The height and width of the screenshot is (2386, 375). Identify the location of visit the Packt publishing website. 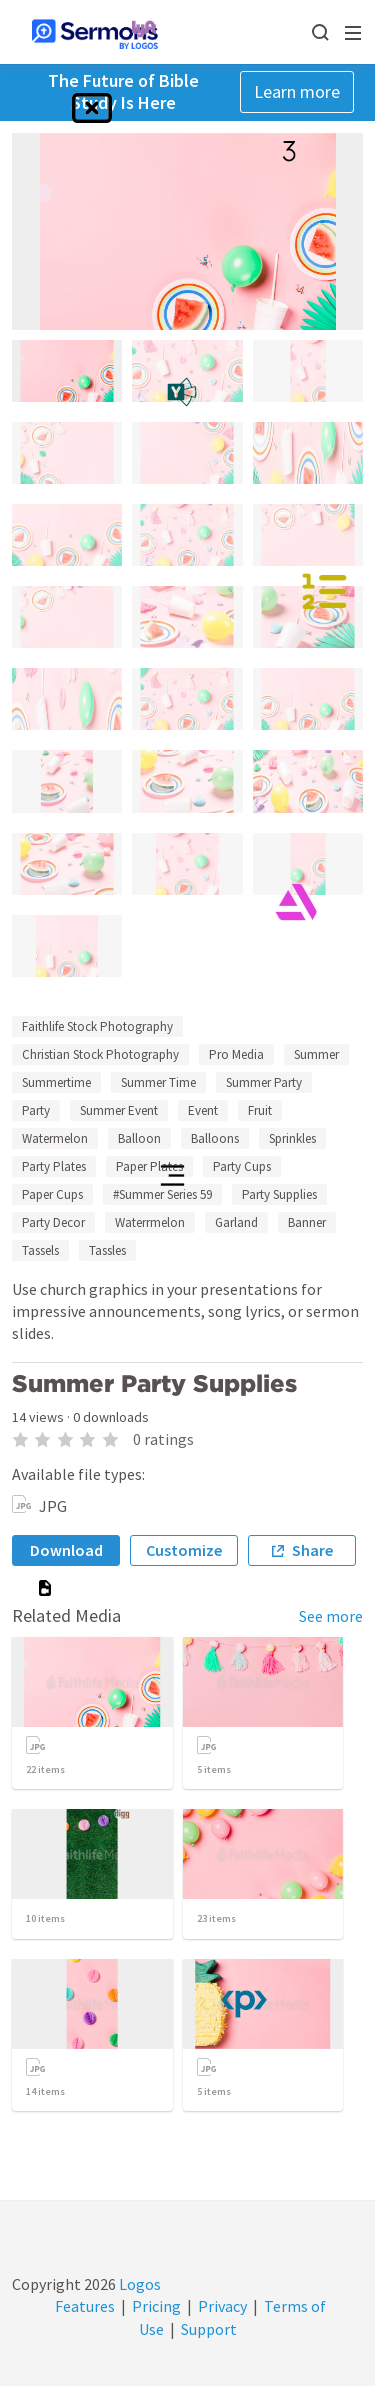
(244, 2004).